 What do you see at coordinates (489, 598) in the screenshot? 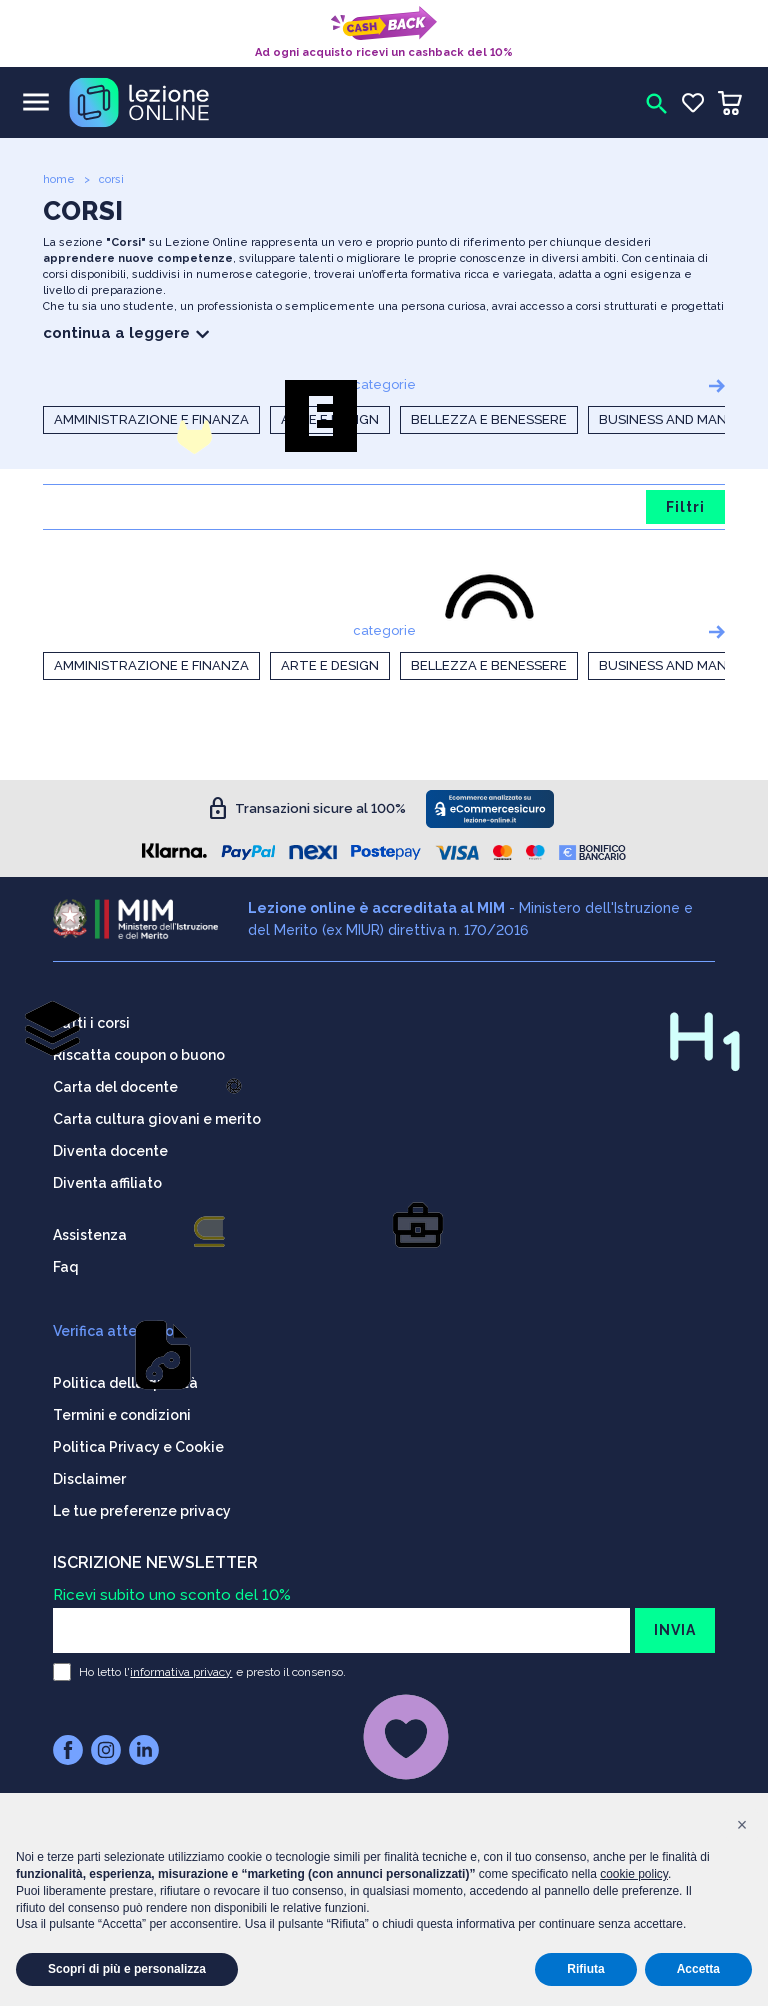
I see `access visual filters or image effects` at bounding box center [489, 598].